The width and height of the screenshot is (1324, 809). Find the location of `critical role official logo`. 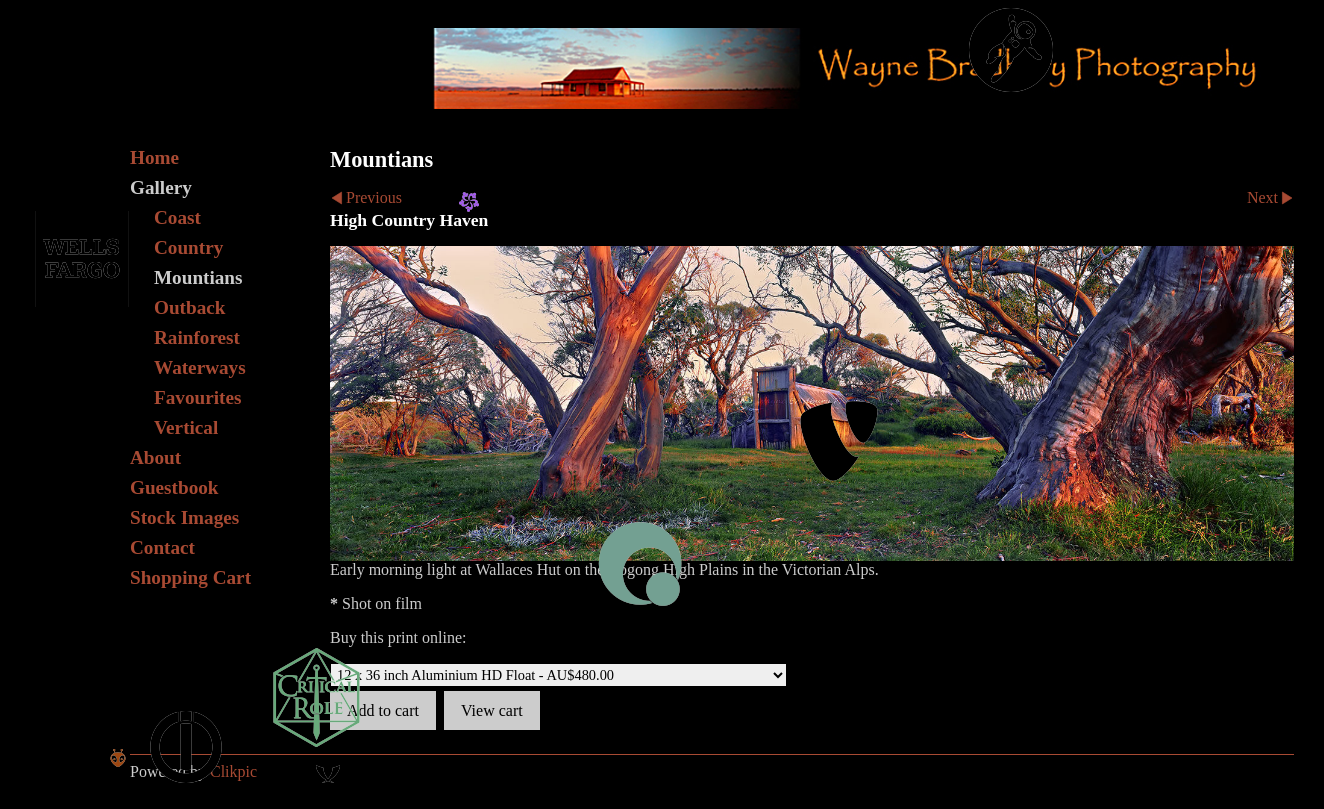

critical role official logo is located at coordinates (316, 697).